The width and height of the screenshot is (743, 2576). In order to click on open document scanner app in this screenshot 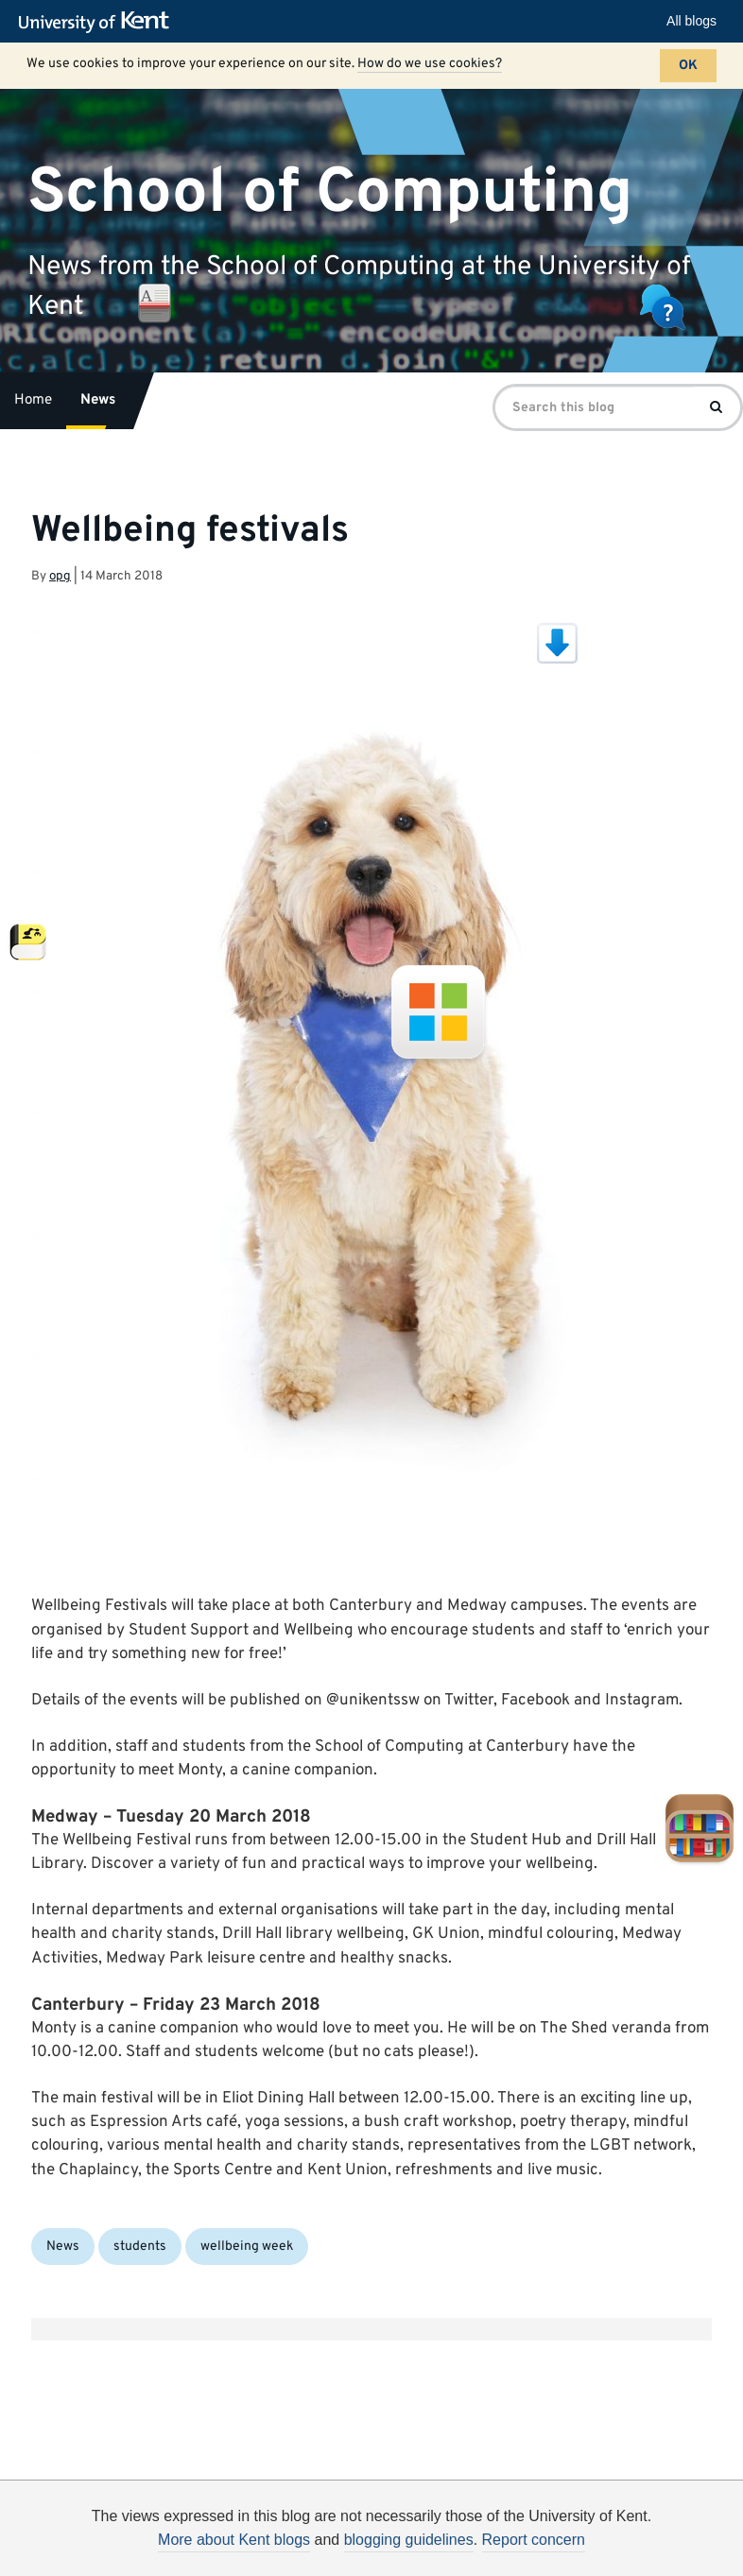, I will do `click(154, 303)`.